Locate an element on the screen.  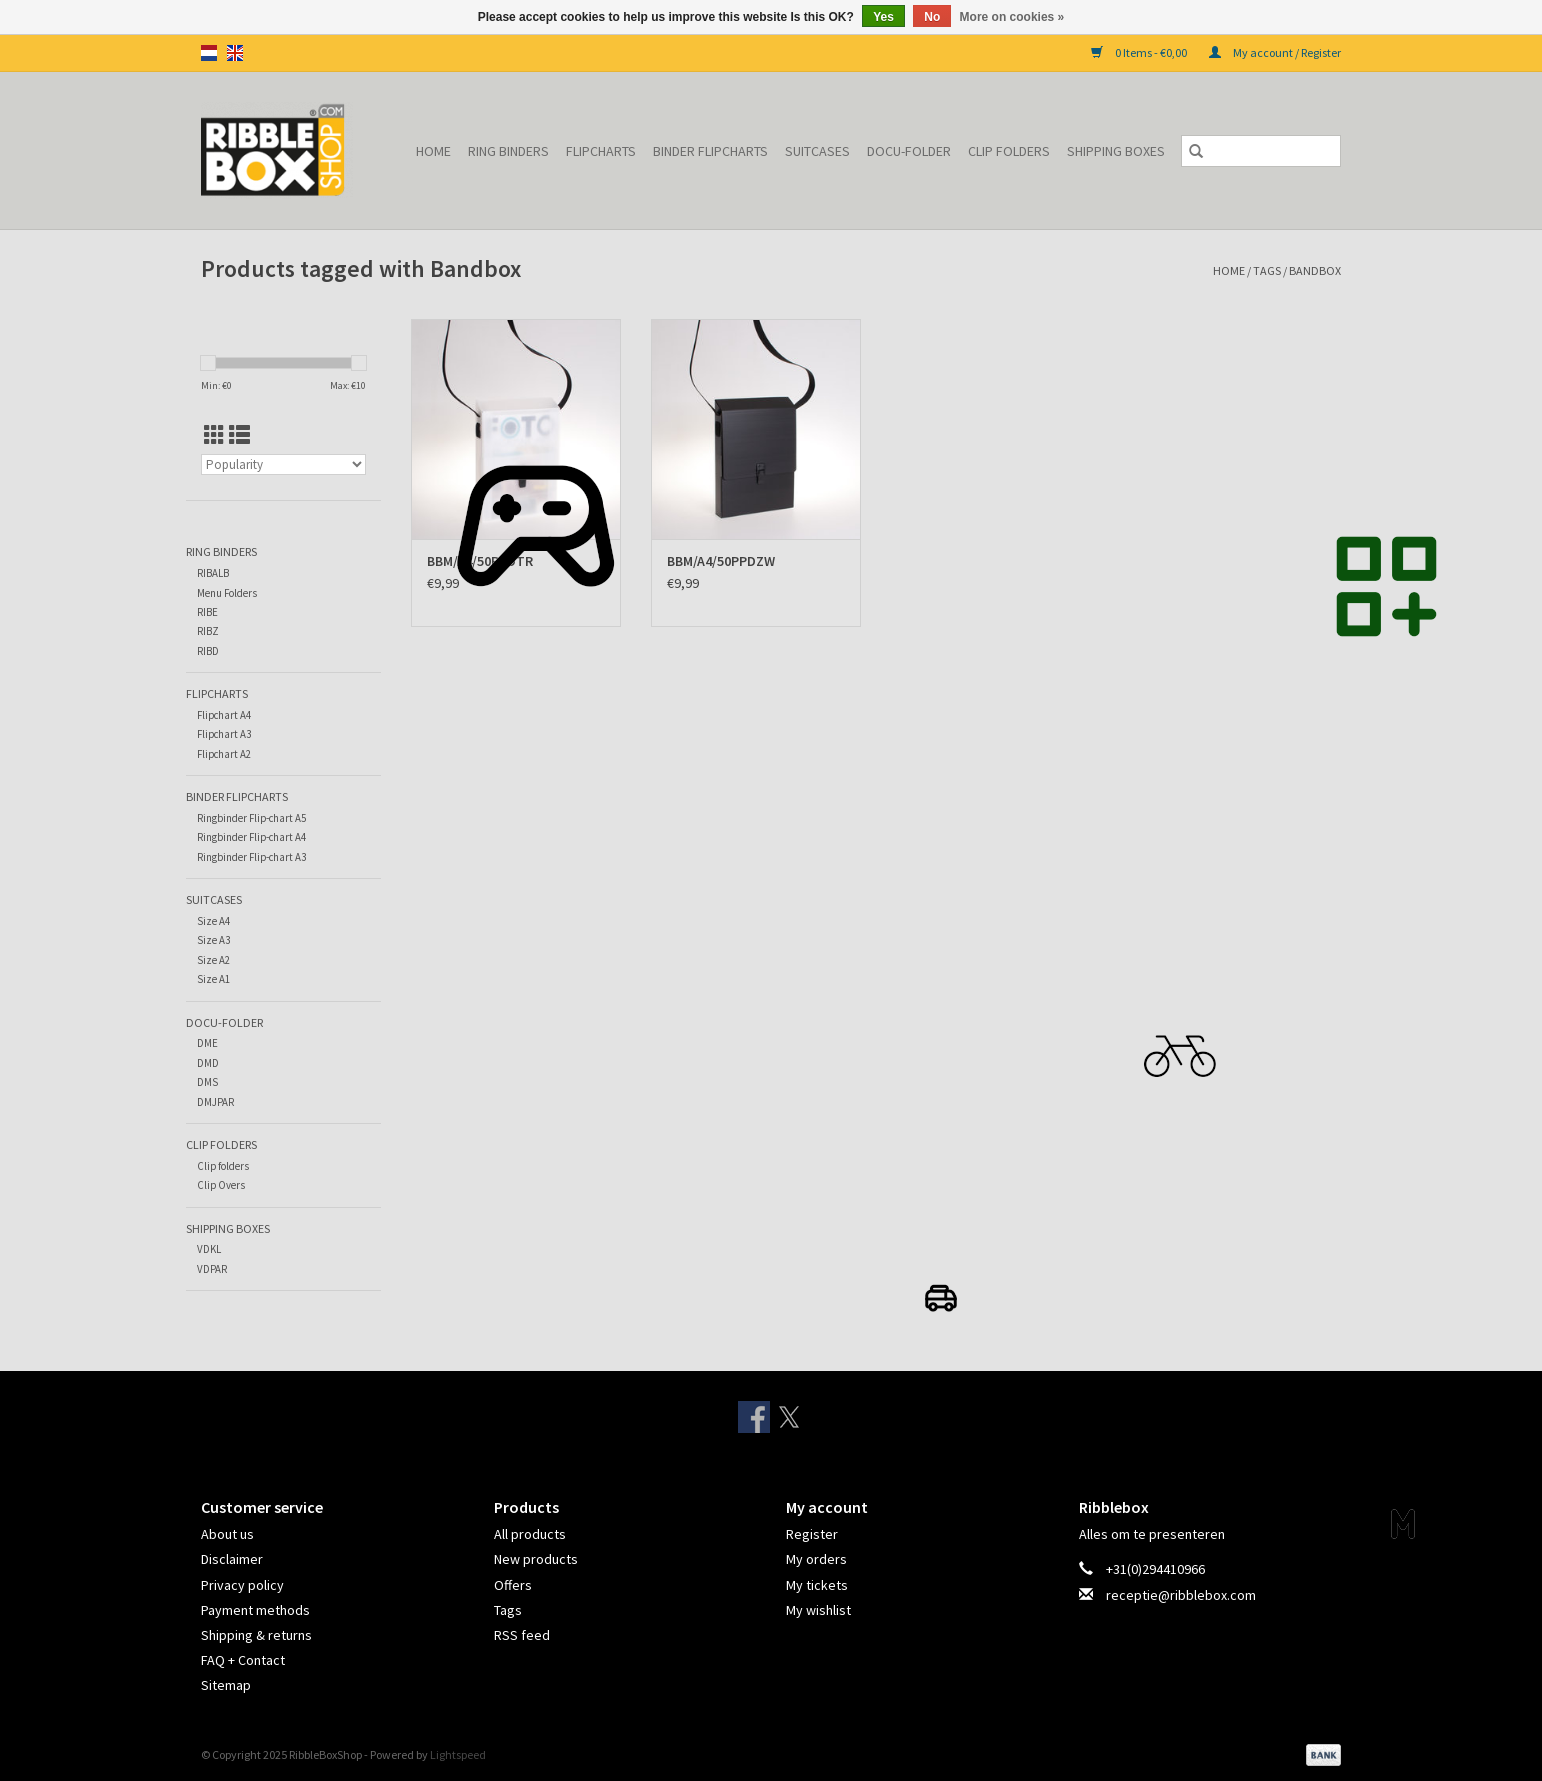
indicates medium size option is located at coordinates (1403, 1524).